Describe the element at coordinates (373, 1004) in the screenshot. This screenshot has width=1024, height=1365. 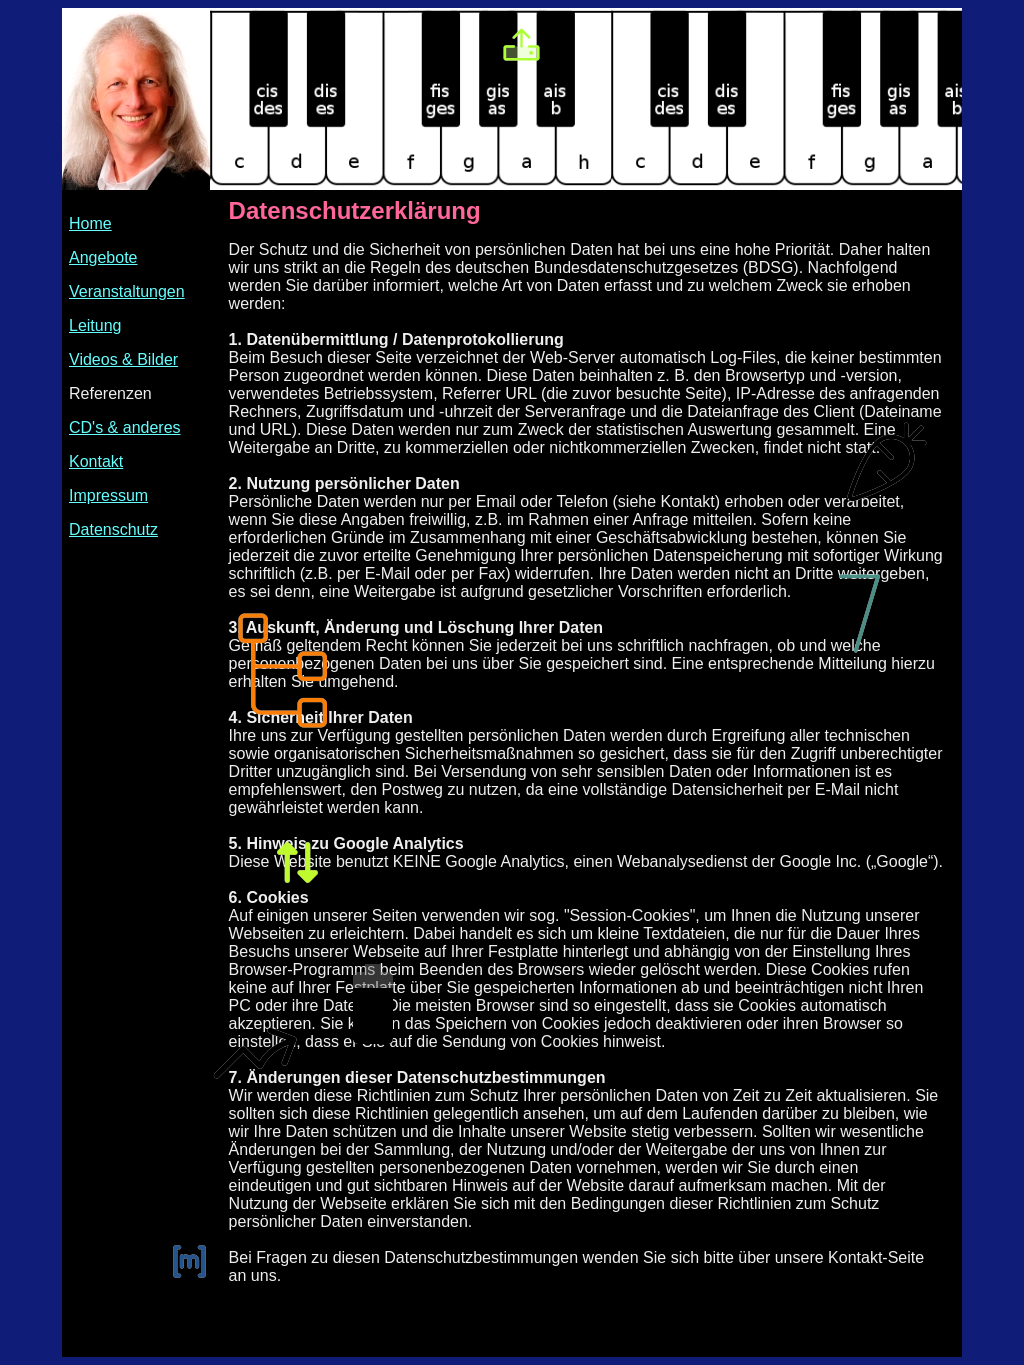
I see `indicates battery is at 90% charge` at that location.